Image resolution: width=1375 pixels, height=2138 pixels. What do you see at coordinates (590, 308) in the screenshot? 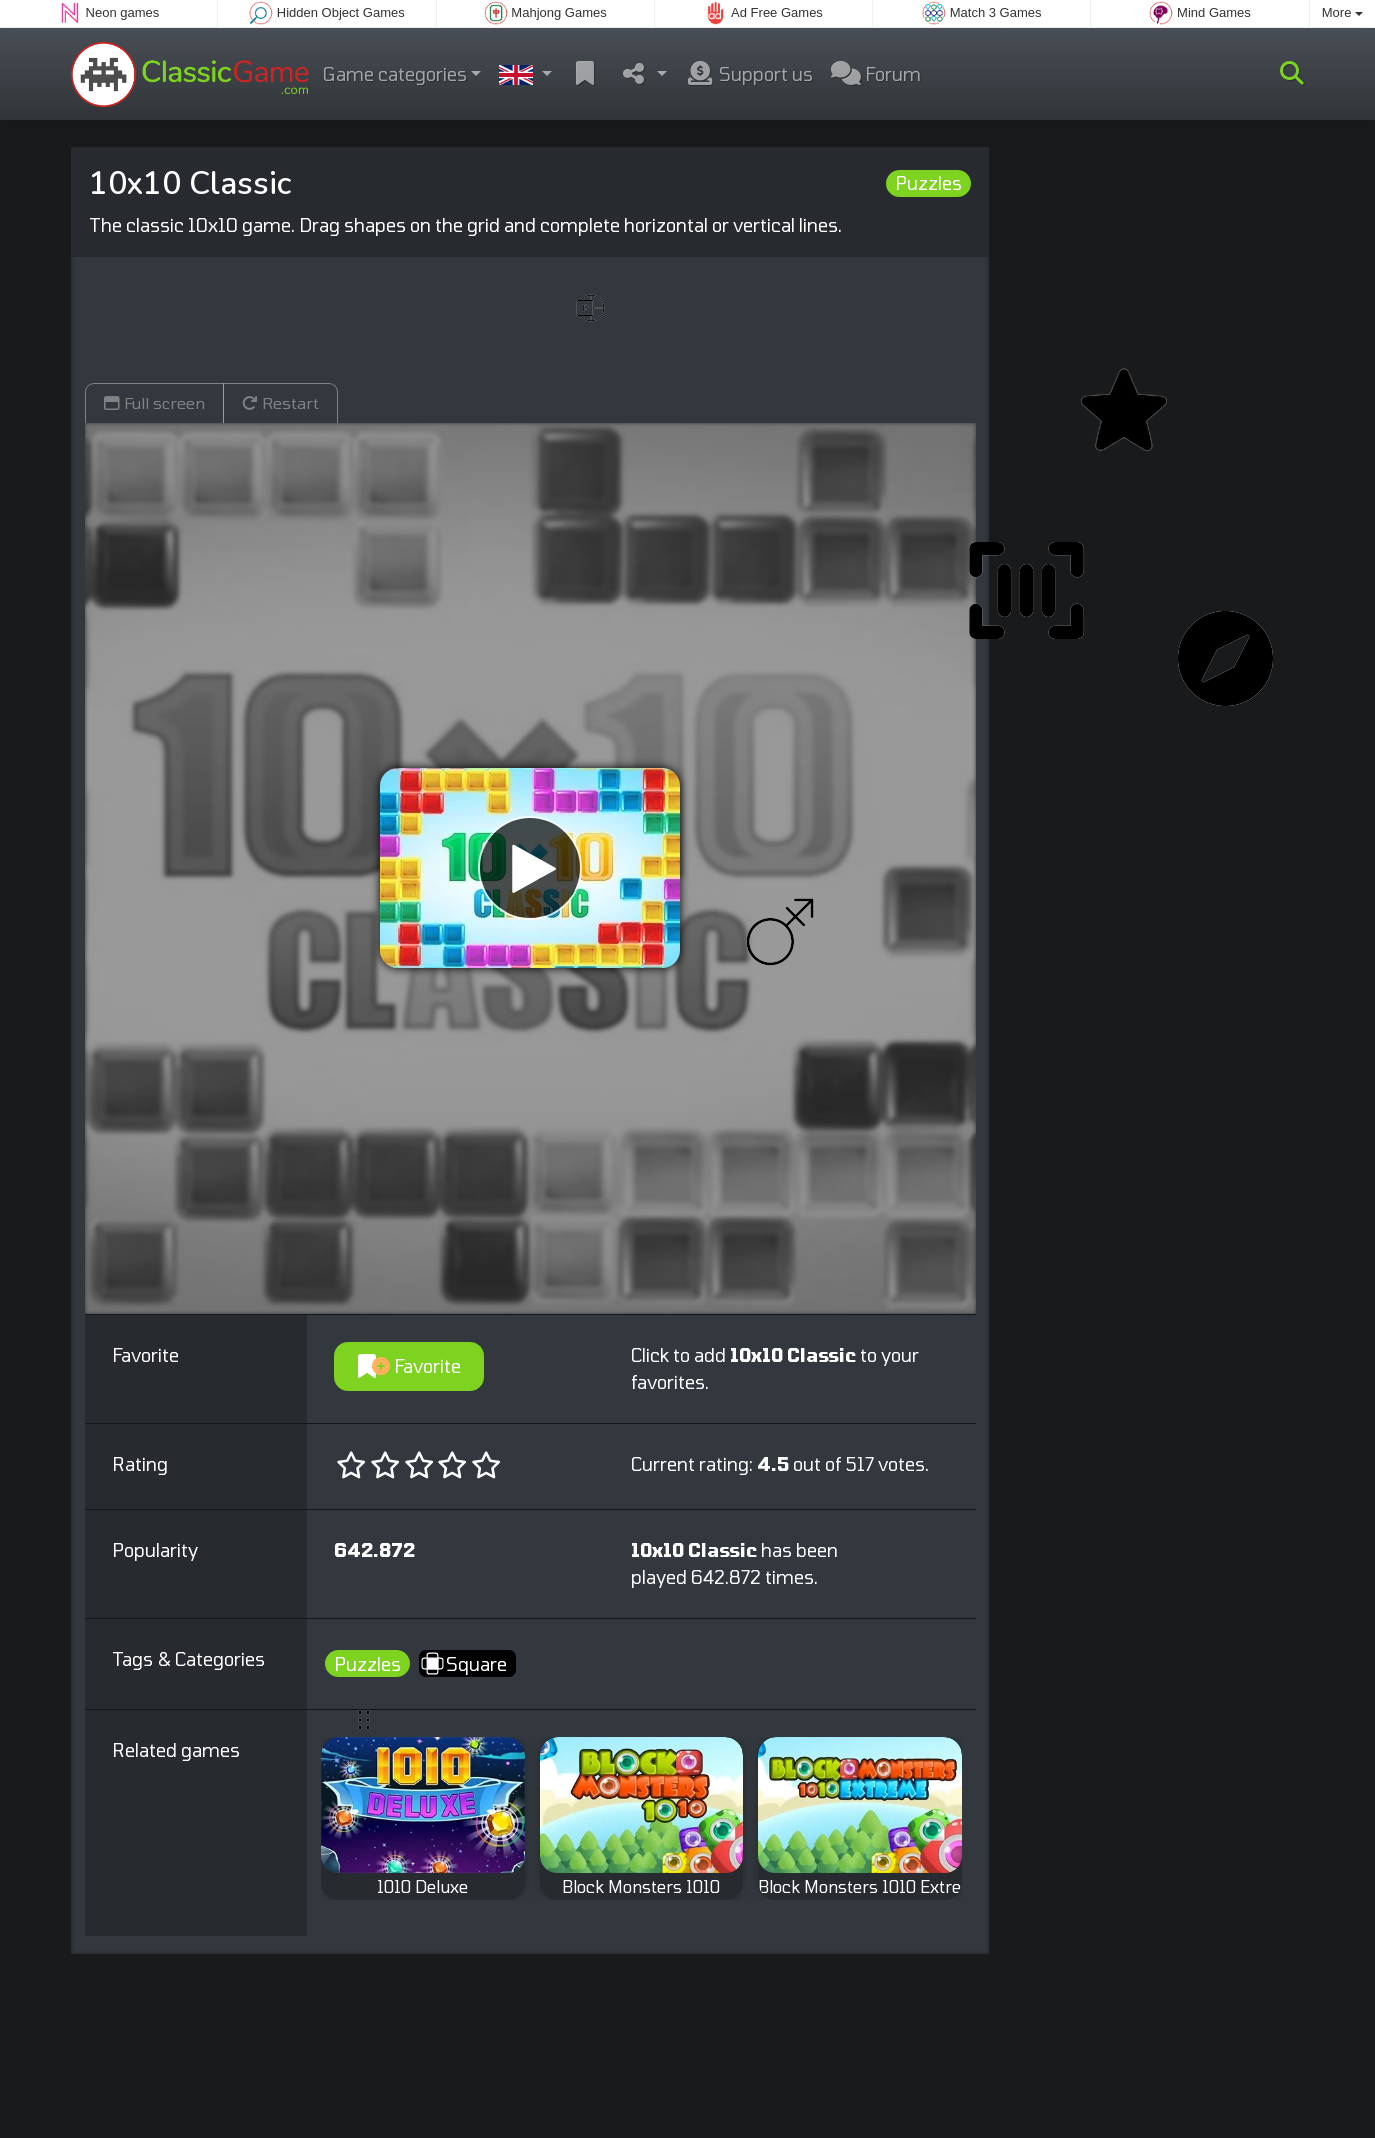
I see `open Microsoft PowerPoint` at bounding box center [590, 308].